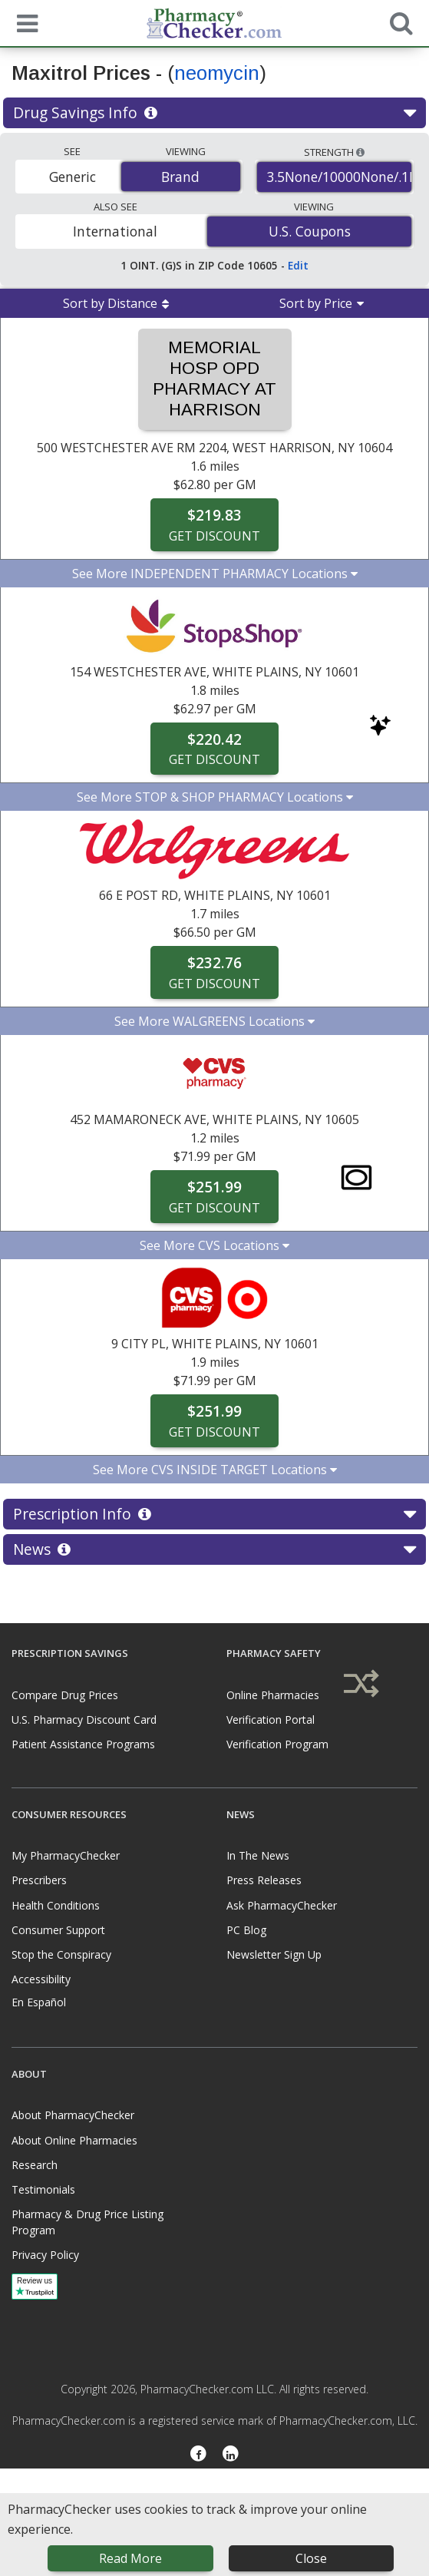 This screenshot has width=429, height=2576. Describe the element at coordinates (380, 725) in the screenshot. I see `indicates AI-generated or enhanced content` at that location.